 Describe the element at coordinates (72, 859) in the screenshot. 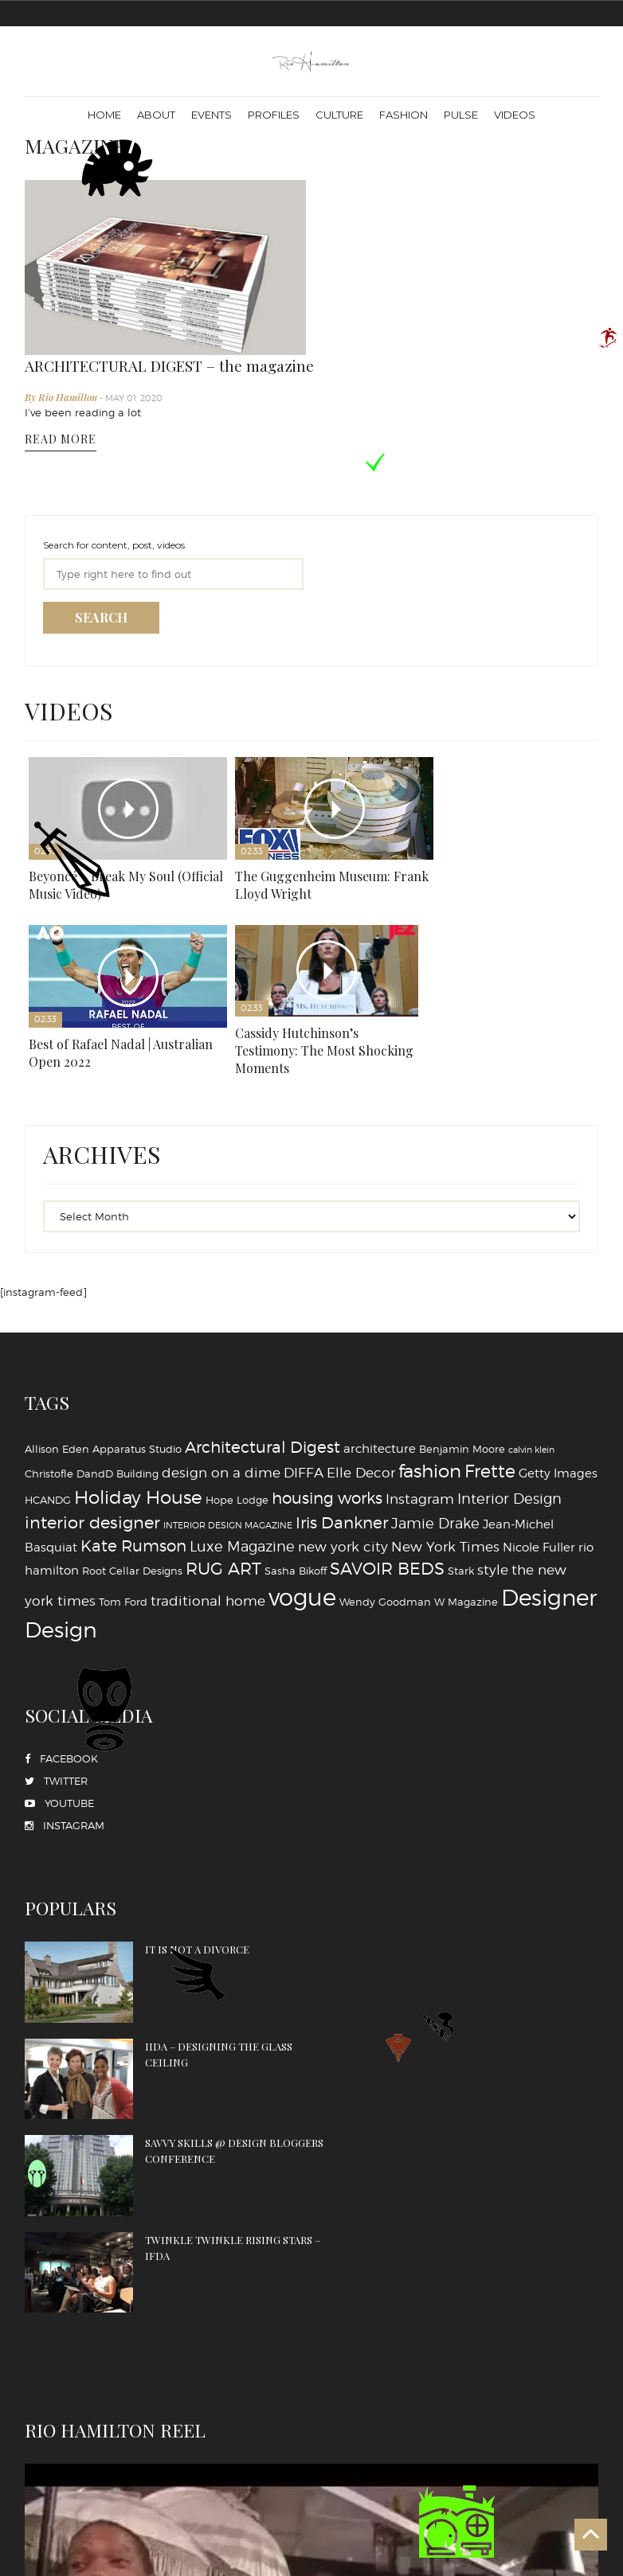

I see `attack or strike action in combat` at that location.